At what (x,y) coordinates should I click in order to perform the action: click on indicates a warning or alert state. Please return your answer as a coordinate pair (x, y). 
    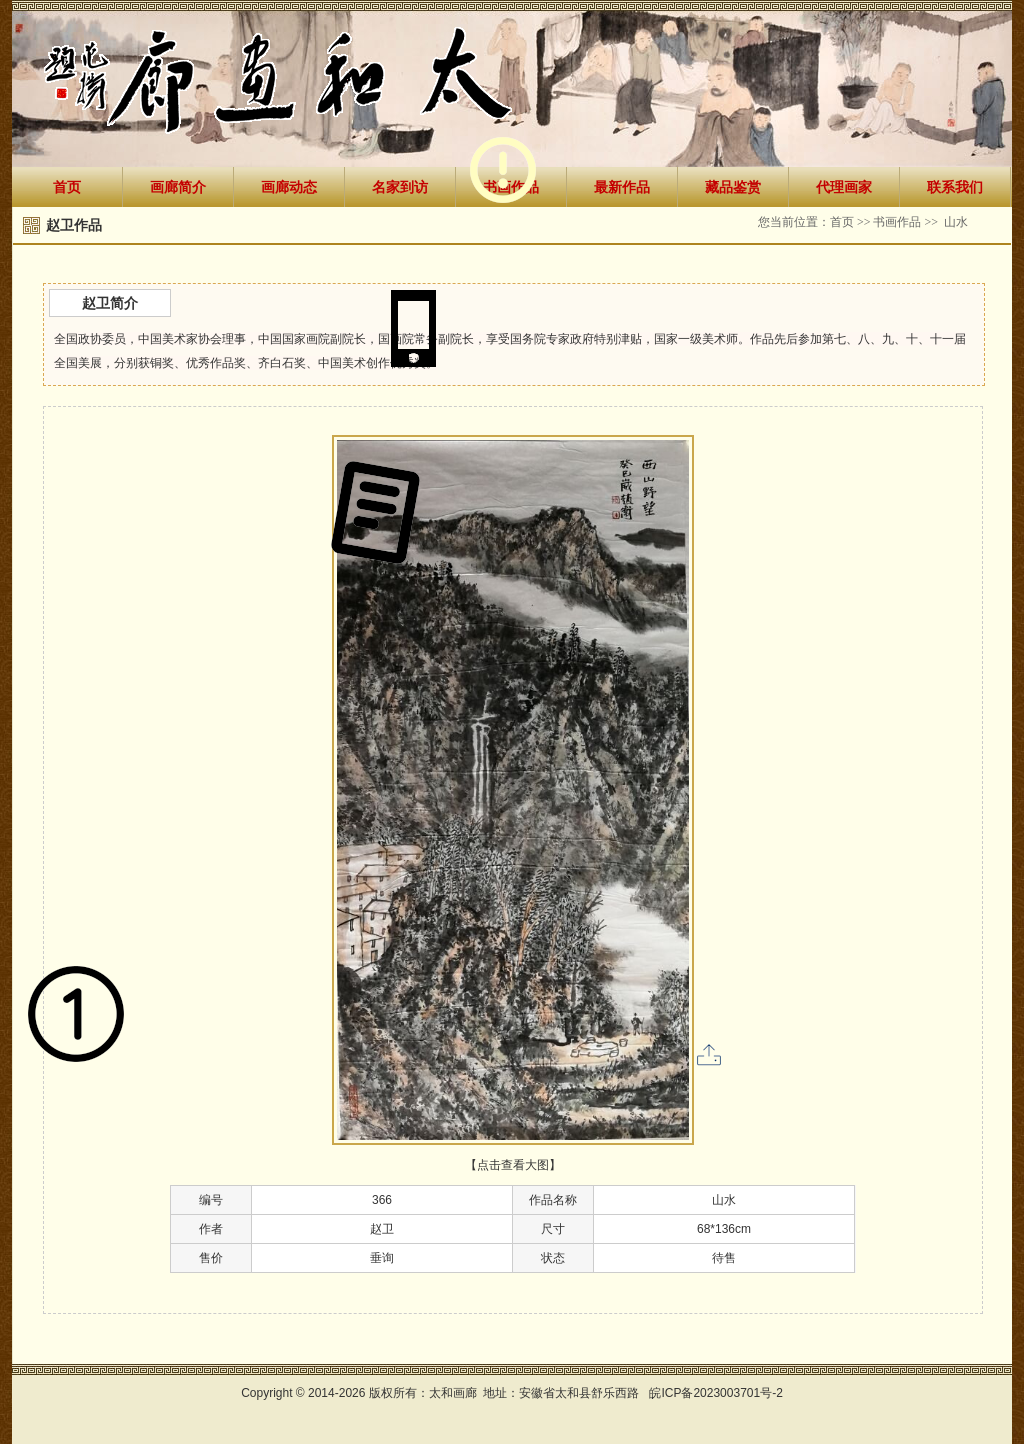
    Looking at the image, I should click on (503, 170).